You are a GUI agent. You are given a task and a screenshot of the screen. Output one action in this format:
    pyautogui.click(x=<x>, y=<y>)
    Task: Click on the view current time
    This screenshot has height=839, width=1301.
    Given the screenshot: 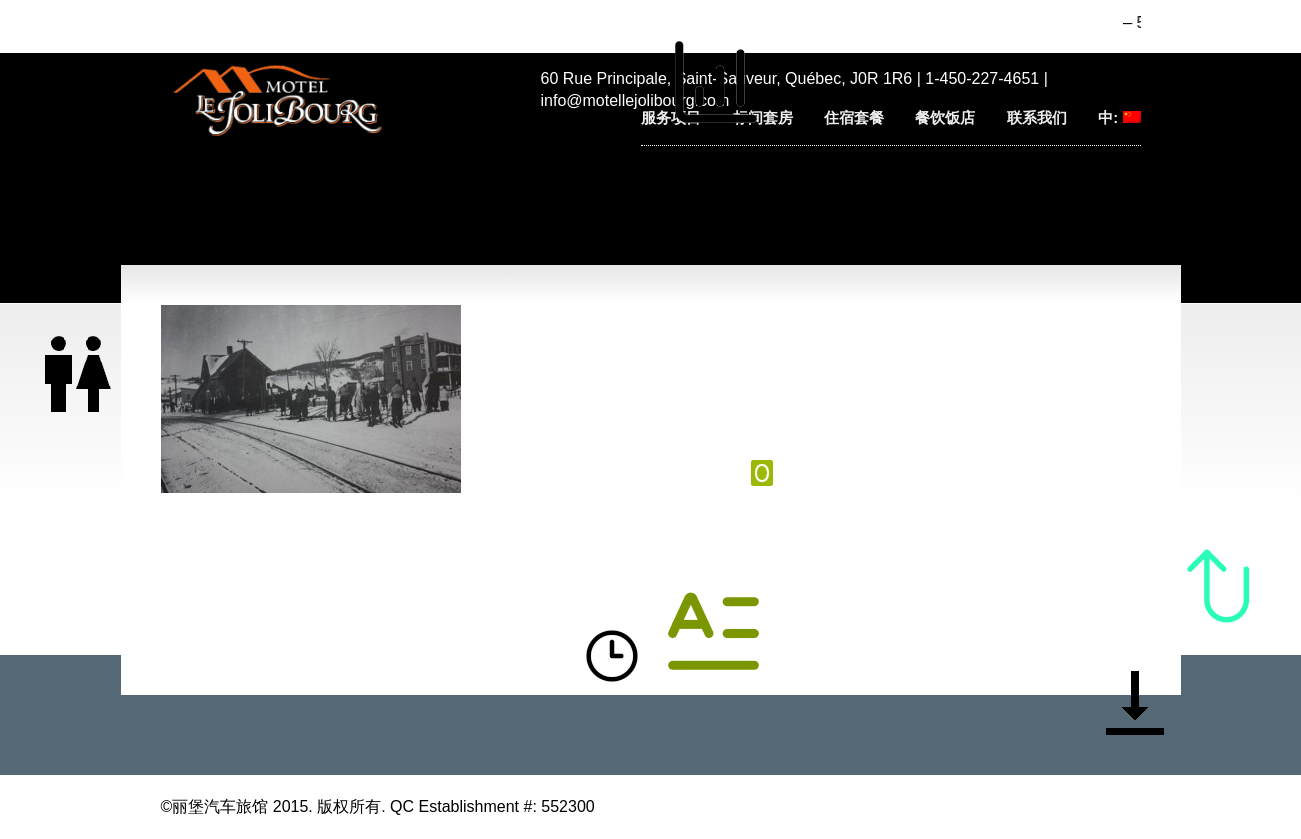 What is the action you would take?
    pyautogui.click(x=612, y=656)
    